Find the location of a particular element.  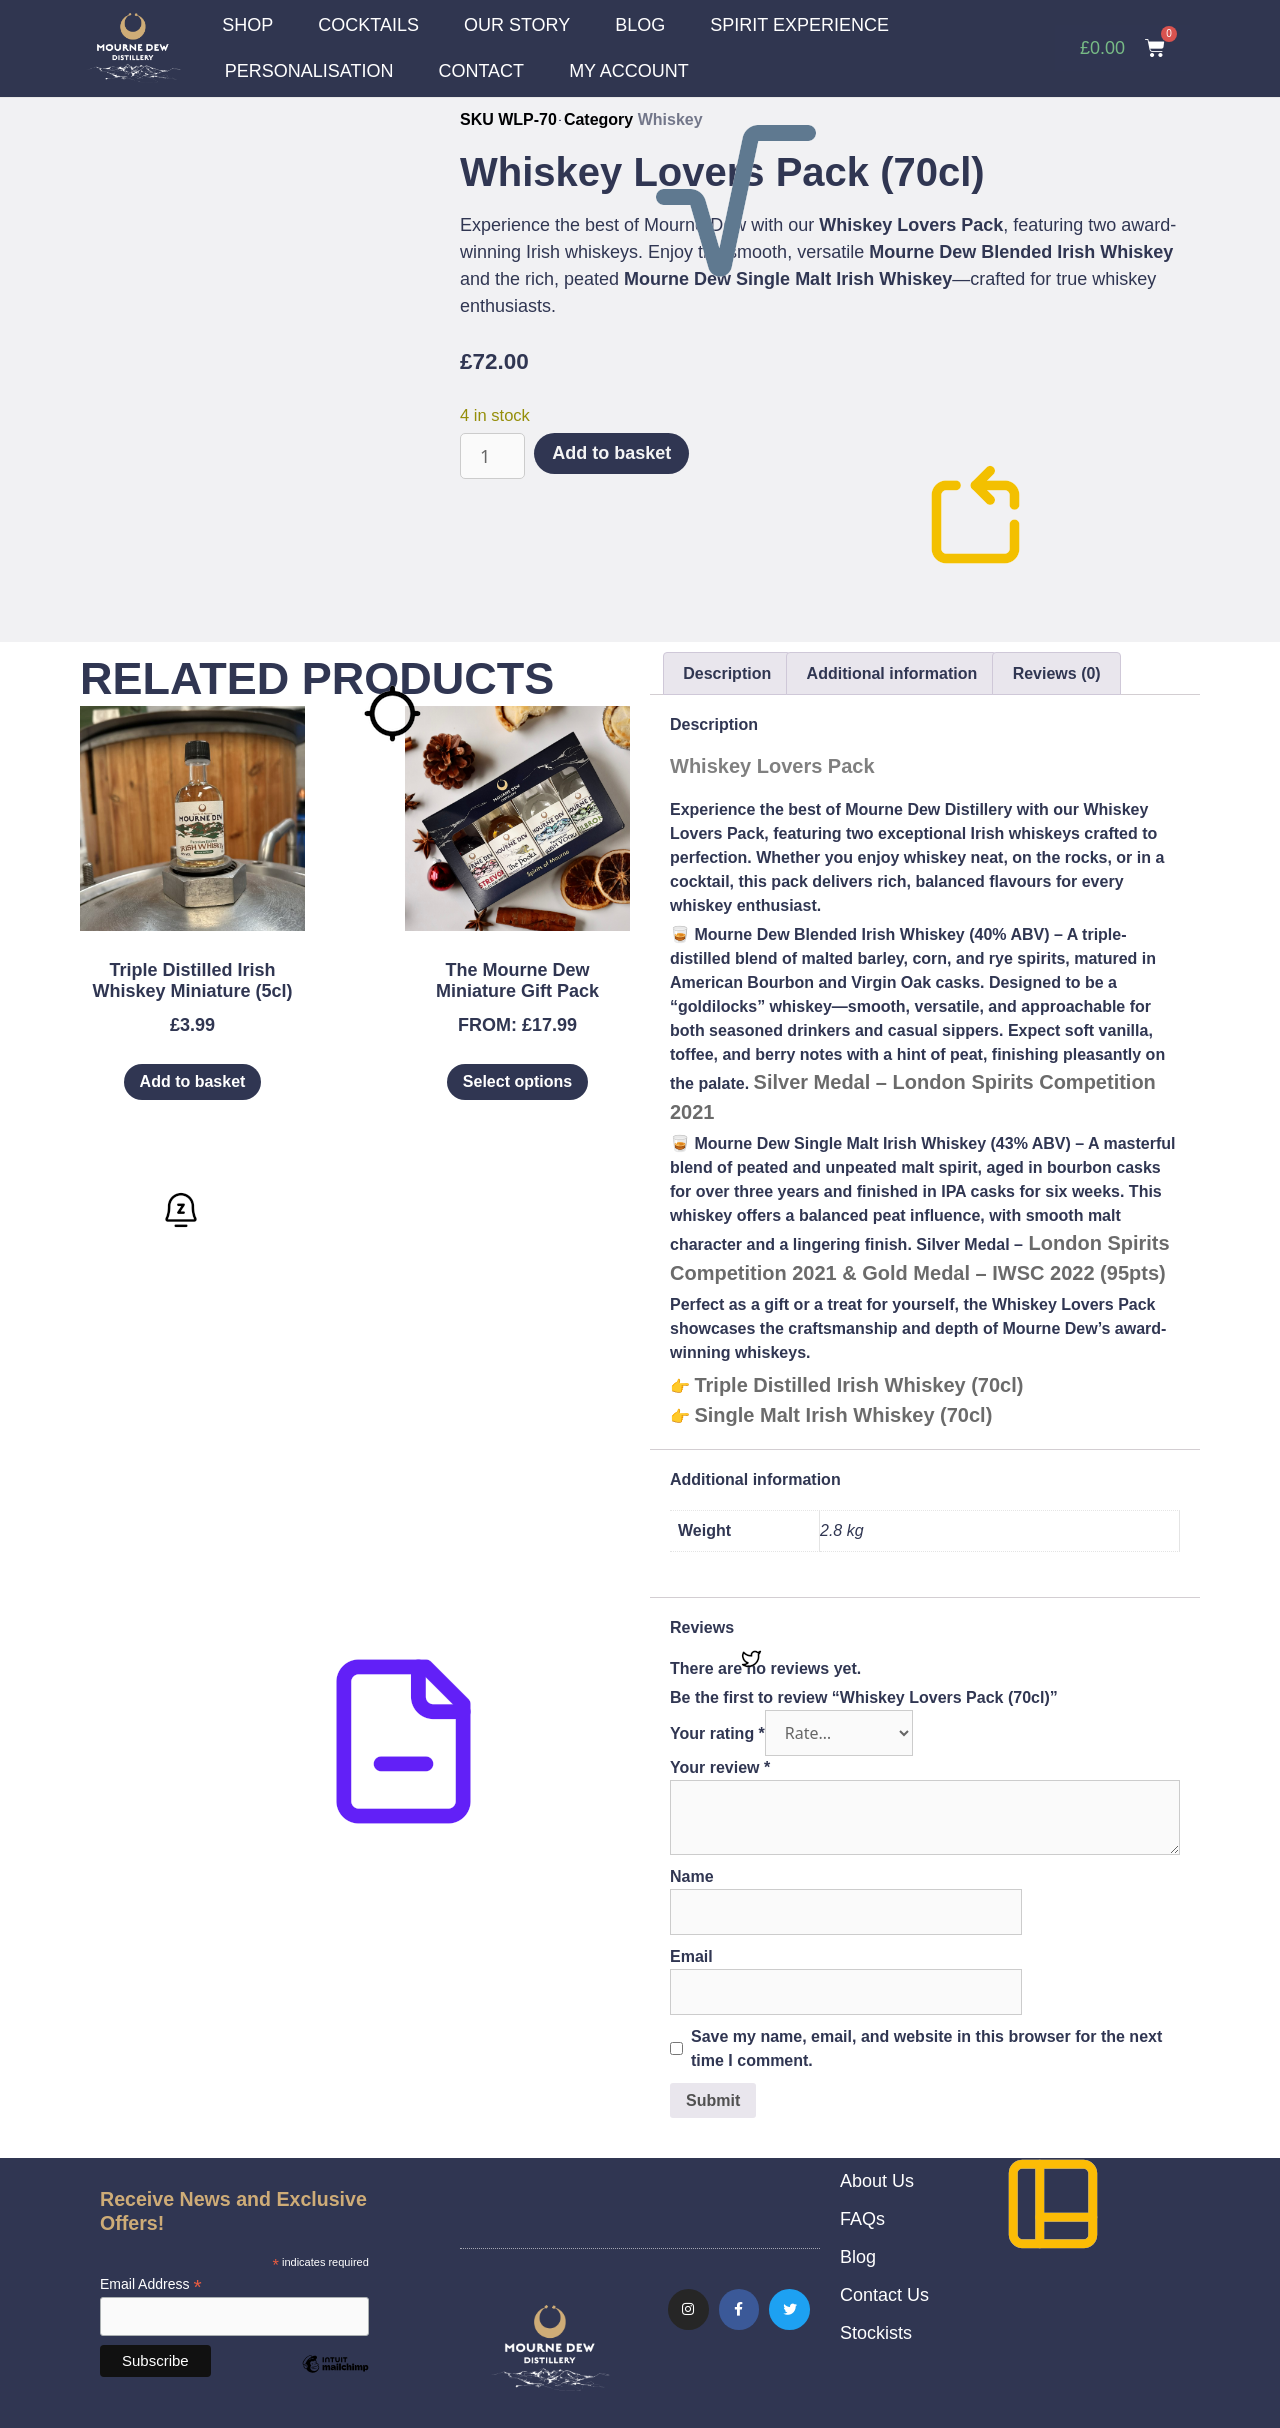

rotate image or content counter-clockwise is located at coordinates (975, 519).